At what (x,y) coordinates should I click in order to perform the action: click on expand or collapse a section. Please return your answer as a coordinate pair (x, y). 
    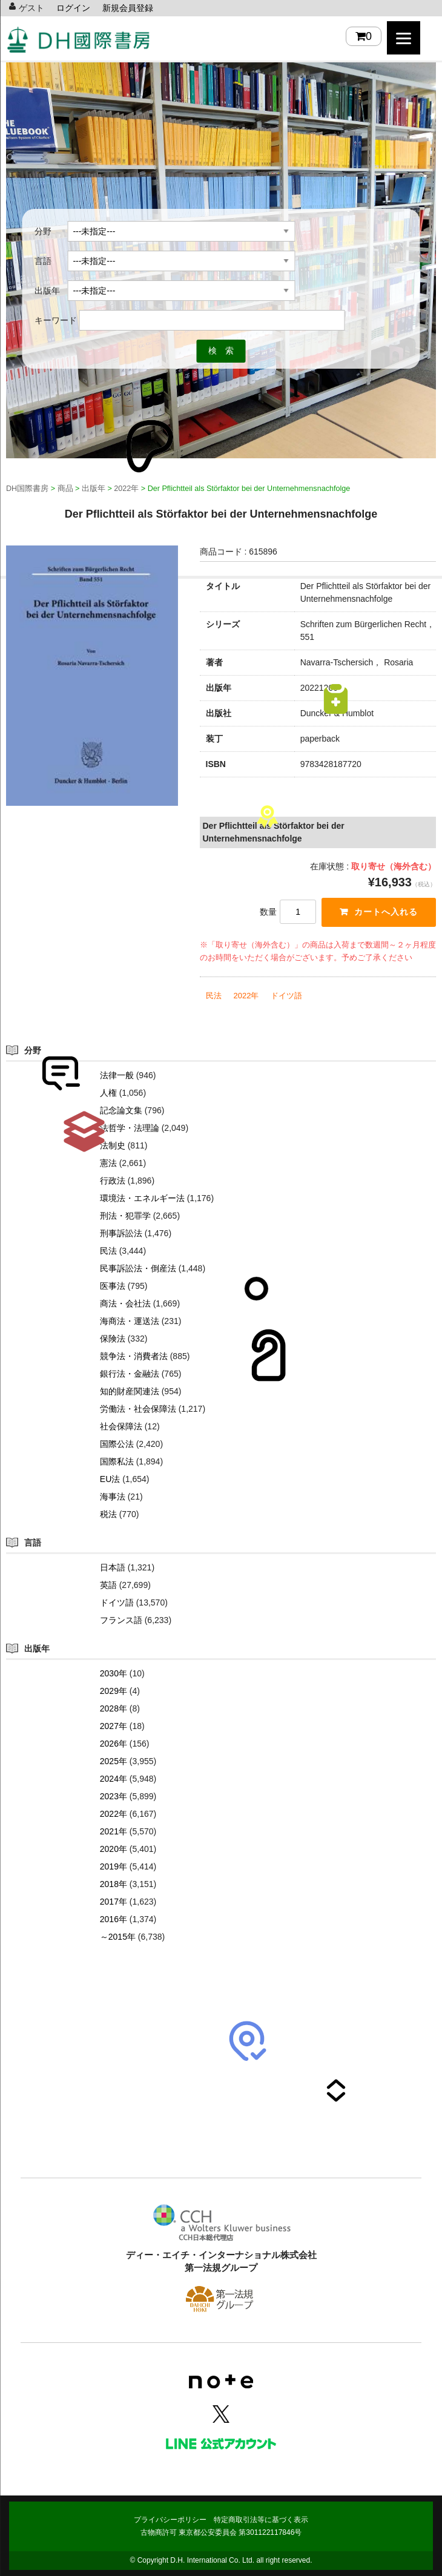
    Looking at the image, I should click on (336, 2090).